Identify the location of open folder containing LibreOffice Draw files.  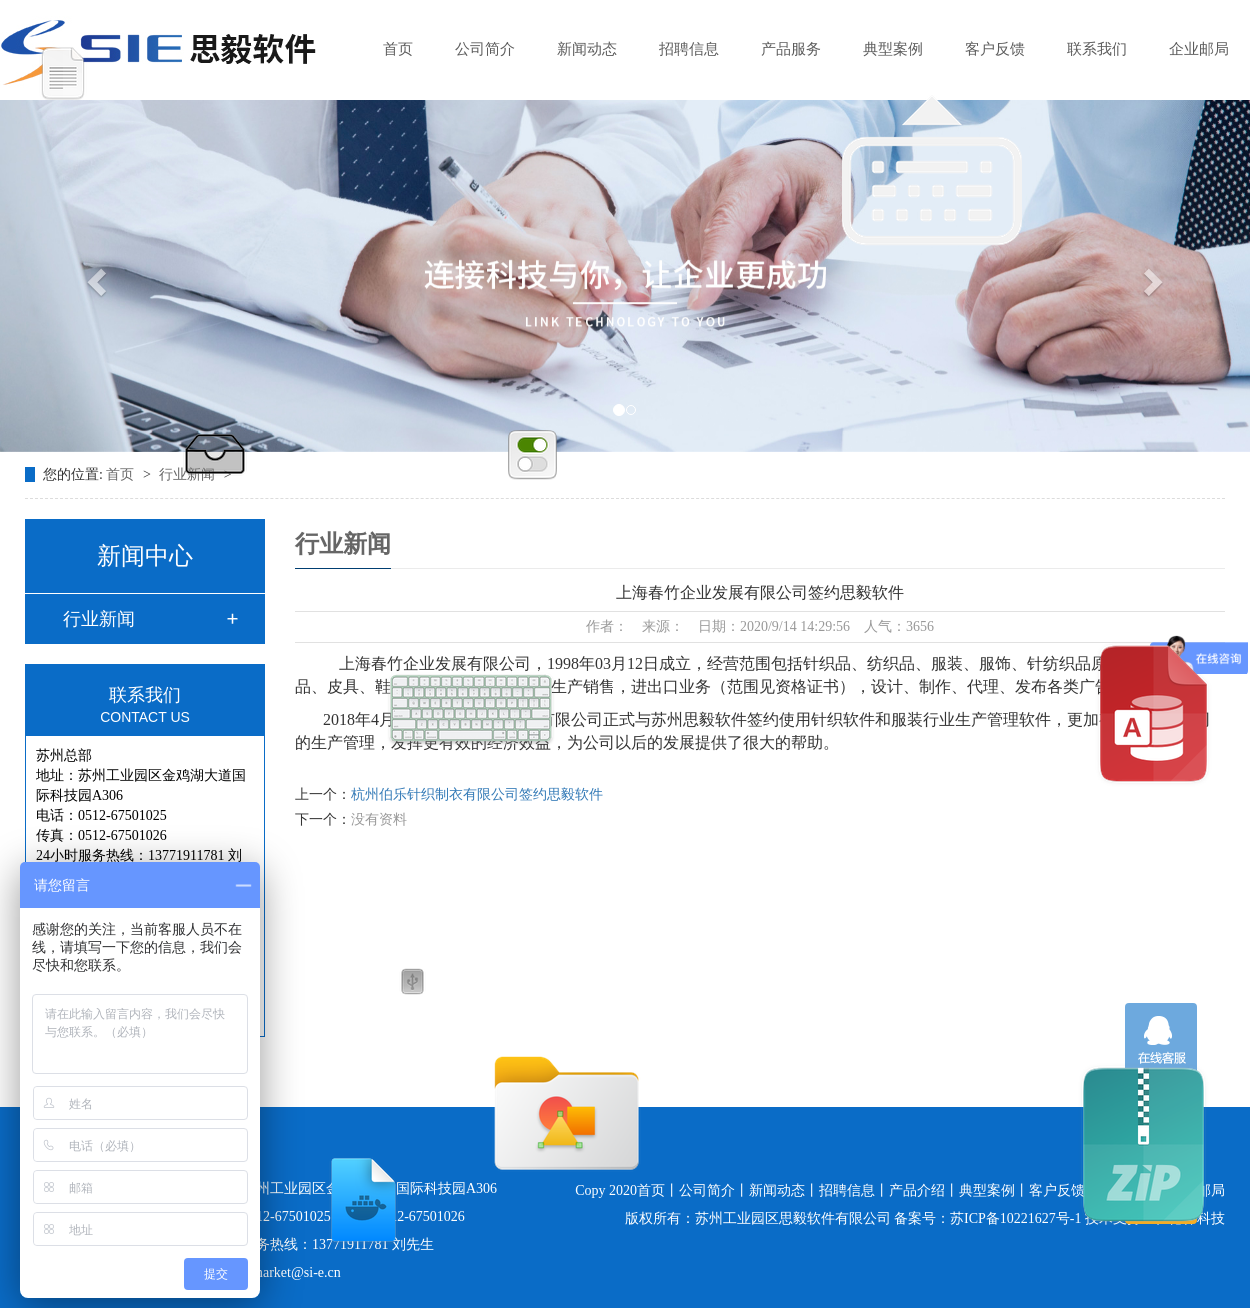
(566, 1117).